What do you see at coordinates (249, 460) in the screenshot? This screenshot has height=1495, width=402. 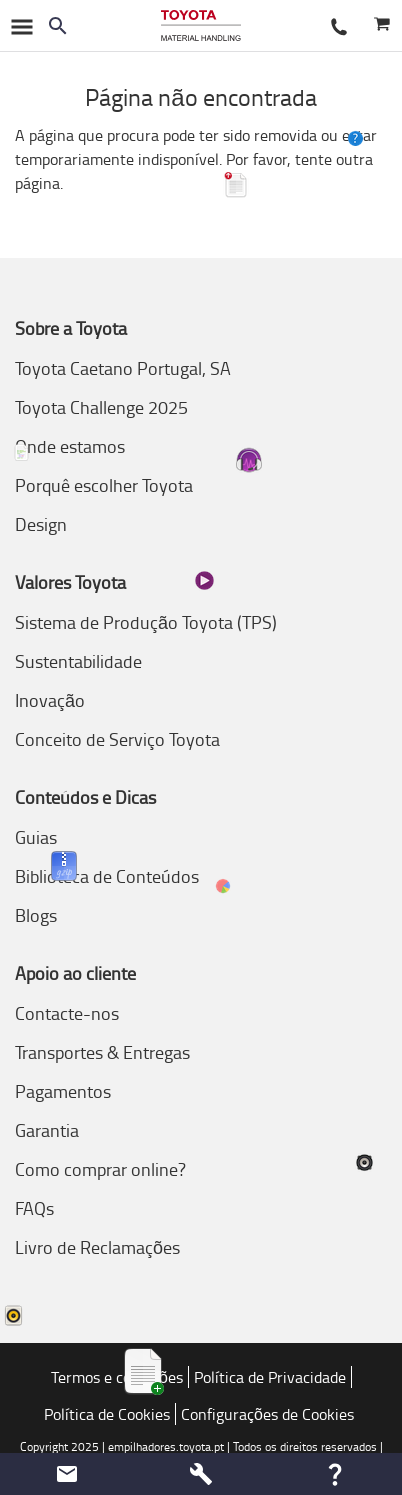 I see `audio headset device connected` at bounding box center [249, 460].